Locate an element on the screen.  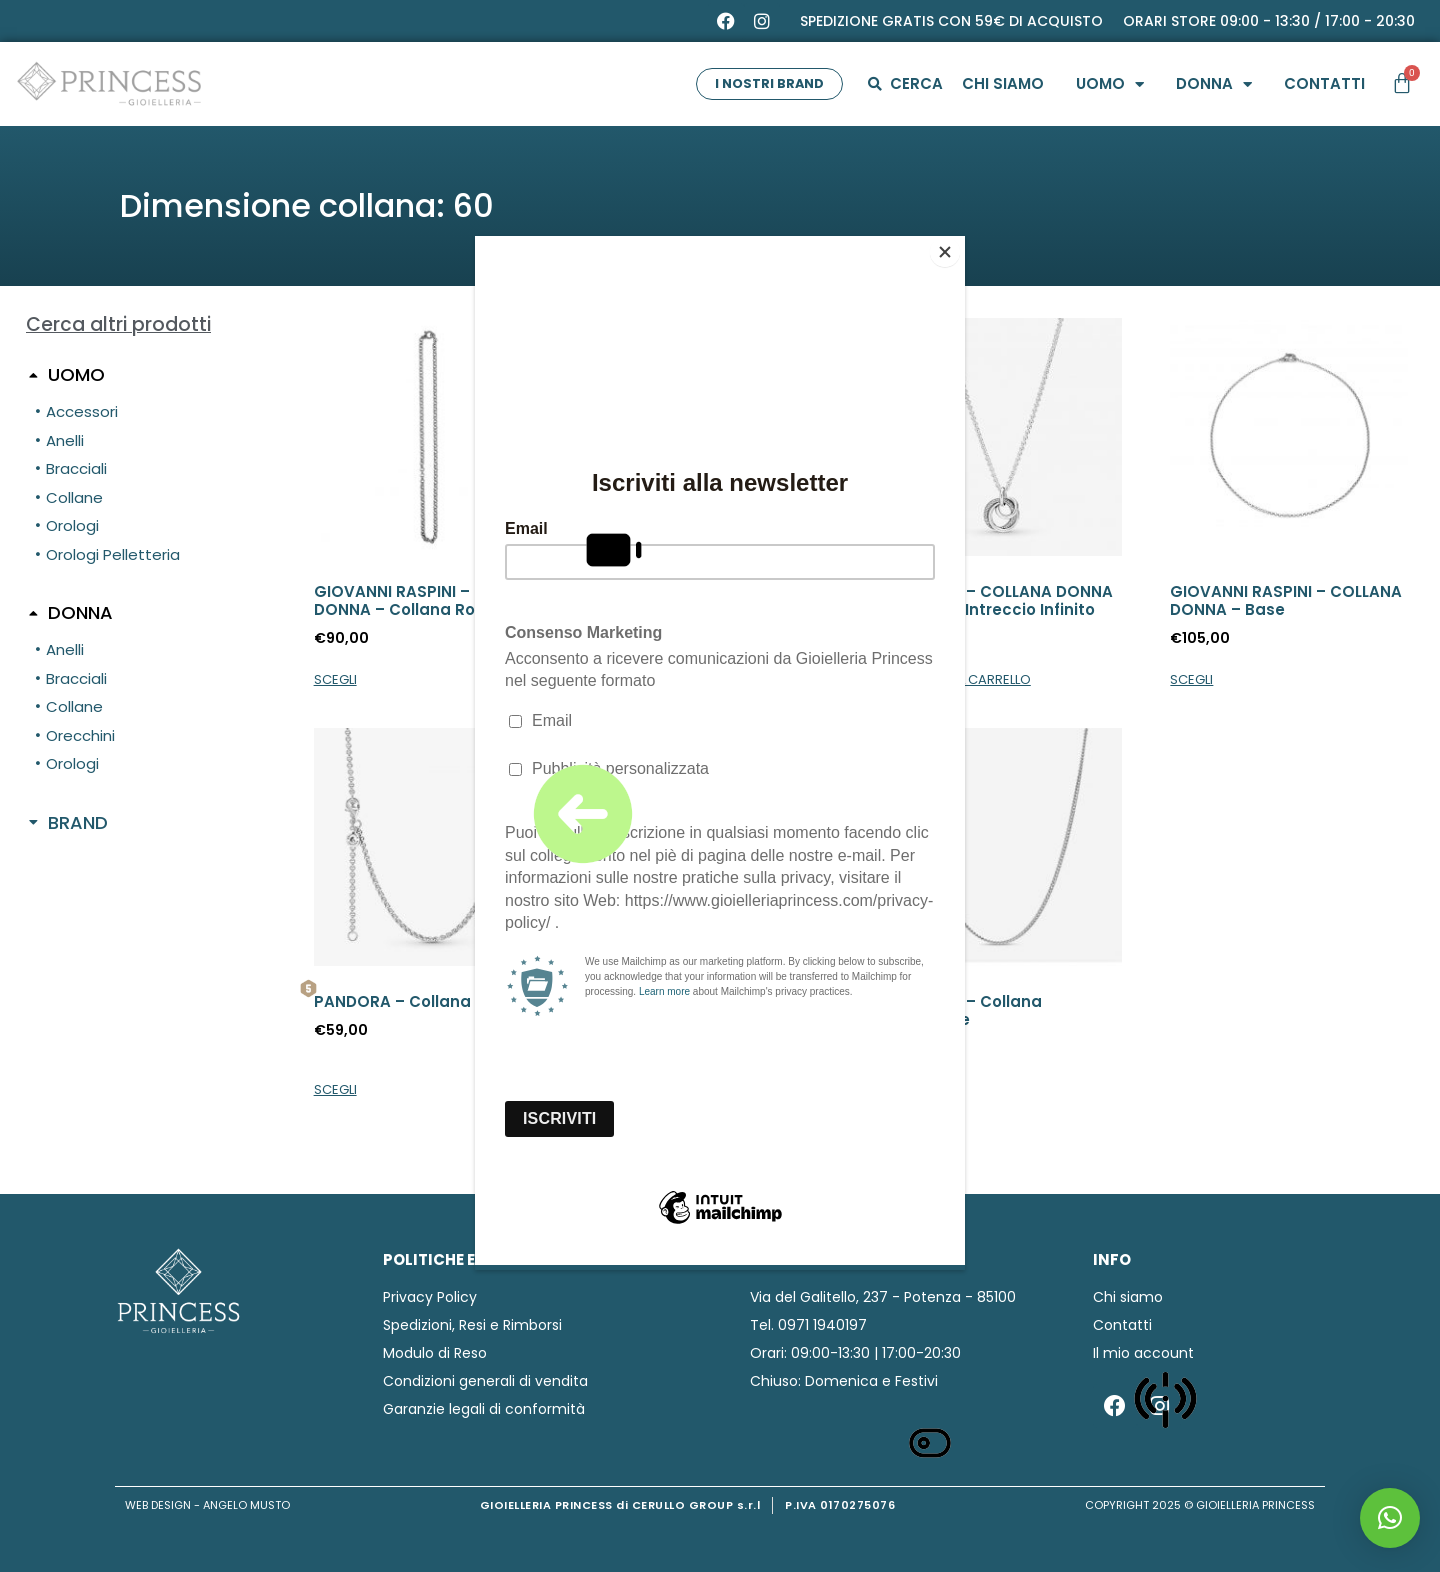
go back to the previous screen is located at coordinates (583, 814).